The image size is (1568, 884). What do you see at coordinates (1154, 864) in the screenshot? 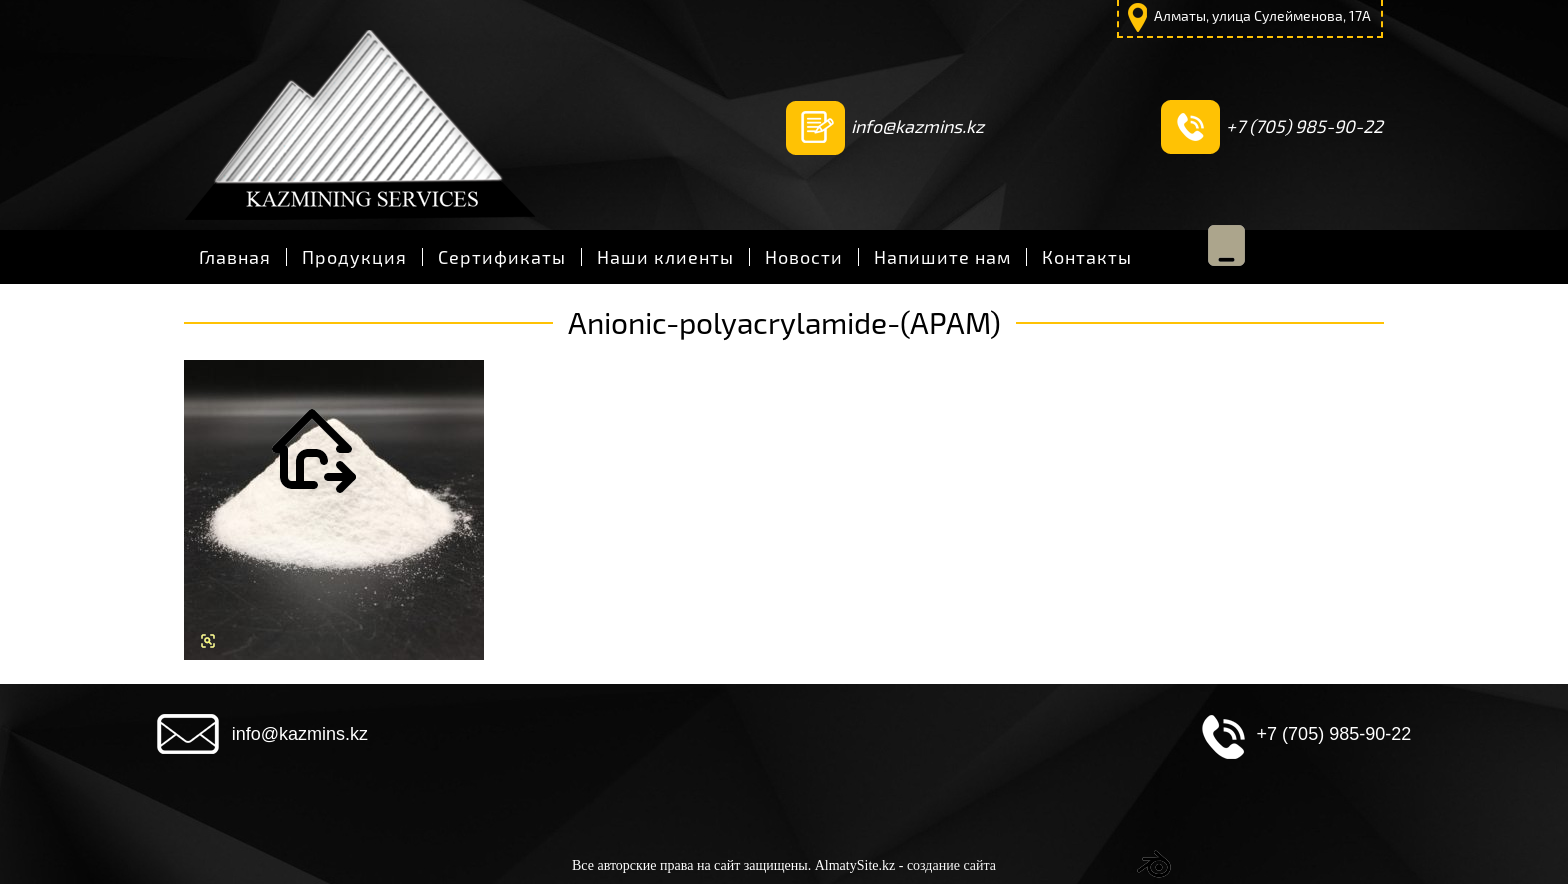
I see `open blender 3d modeling software` at bounding box center [1154, 864].